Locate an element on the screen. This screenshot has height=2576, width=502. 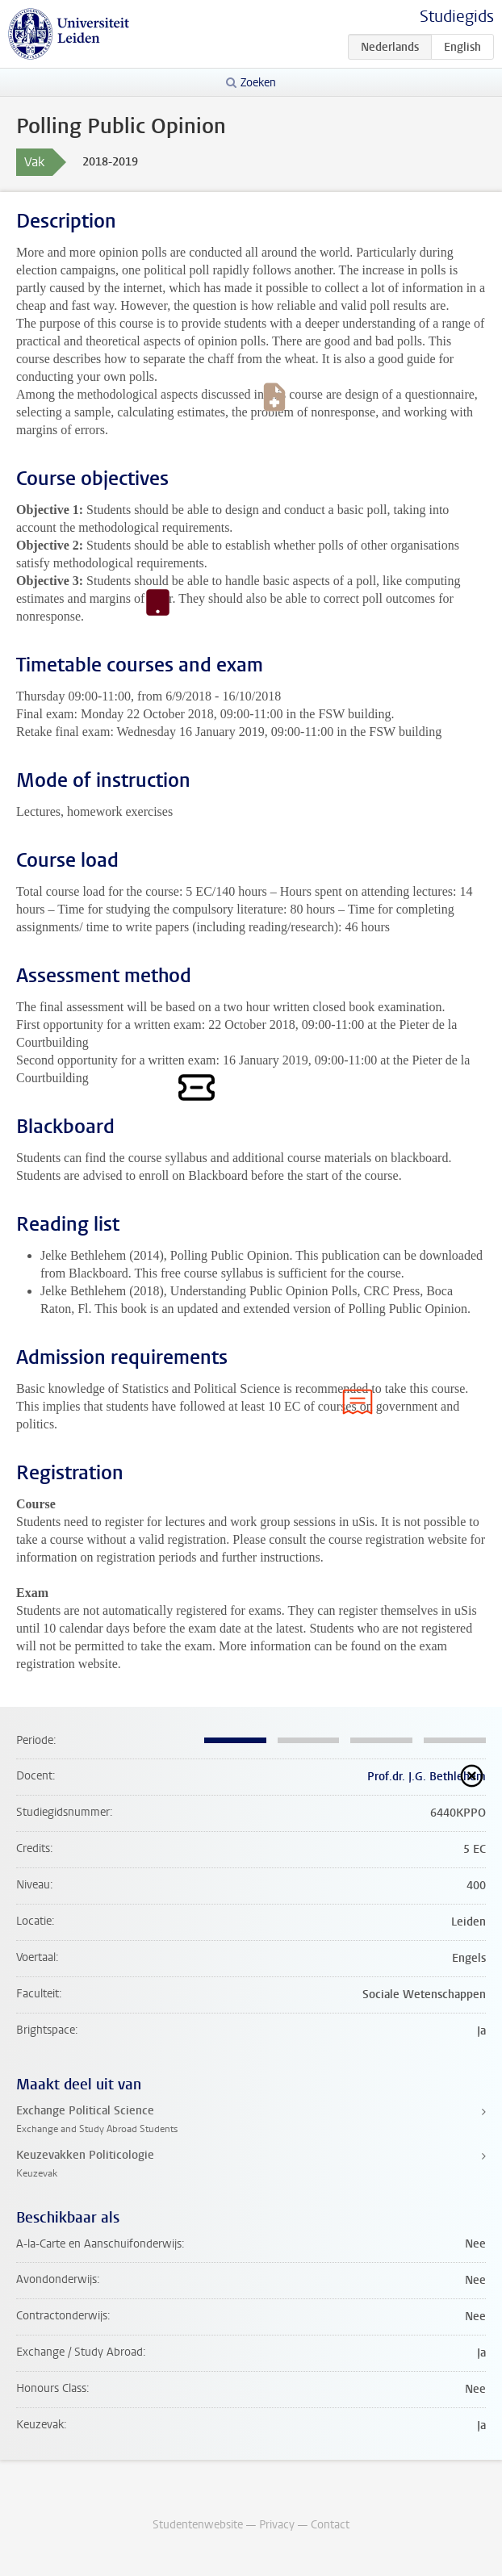
view purchase receipt or transaction history is located at coordinates (358, 1402).